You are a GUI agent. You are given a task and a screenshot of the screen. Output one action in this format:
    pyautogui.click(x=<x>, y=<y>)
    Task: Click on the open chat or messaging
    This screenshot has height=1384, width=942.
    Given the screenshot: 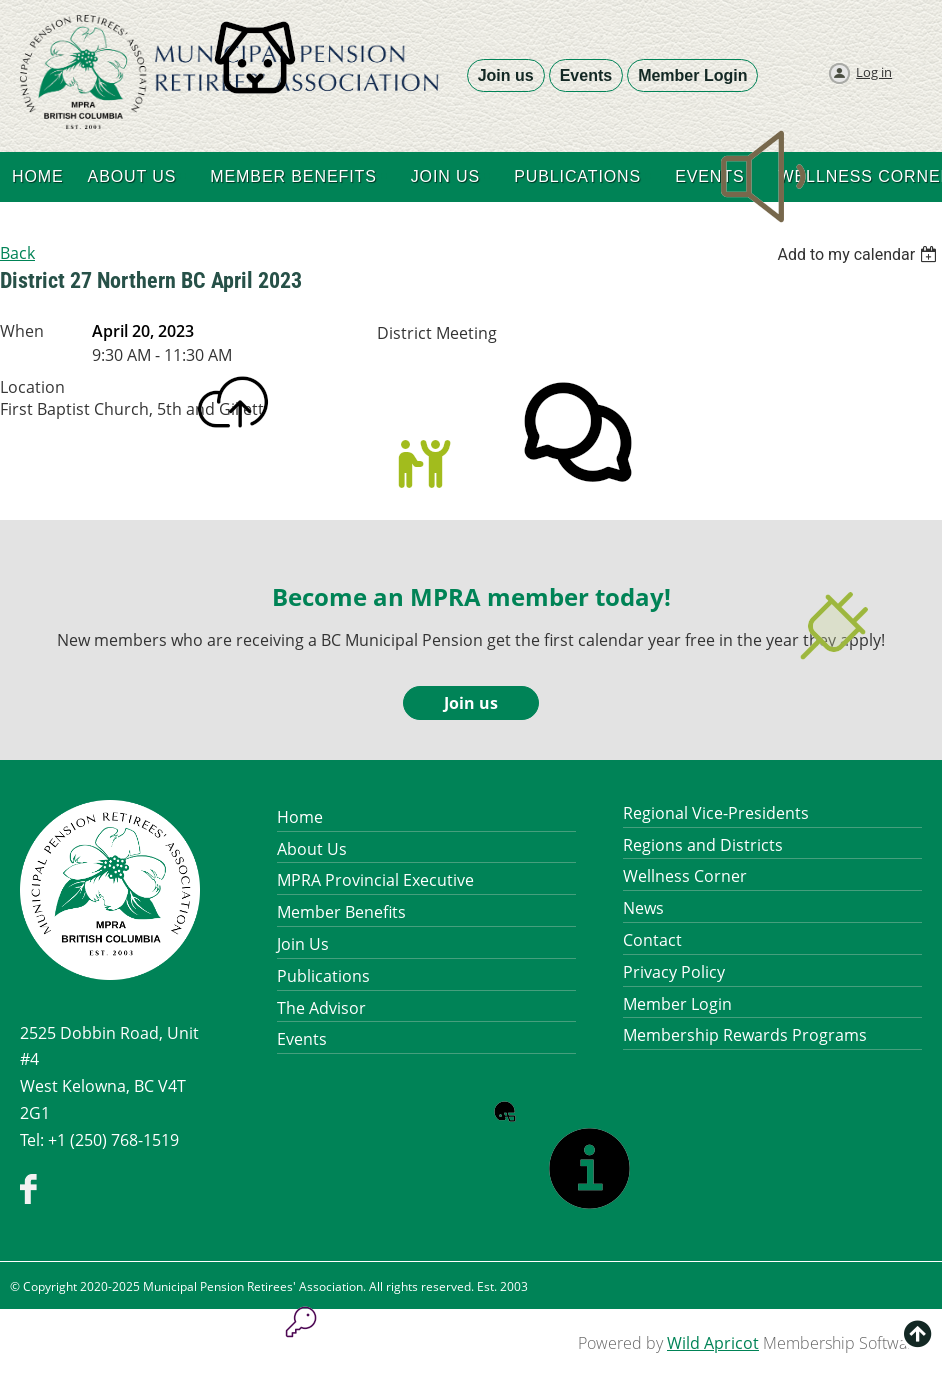 What is the action you would take?
    pyautogui.click(x=578, y=432)
    